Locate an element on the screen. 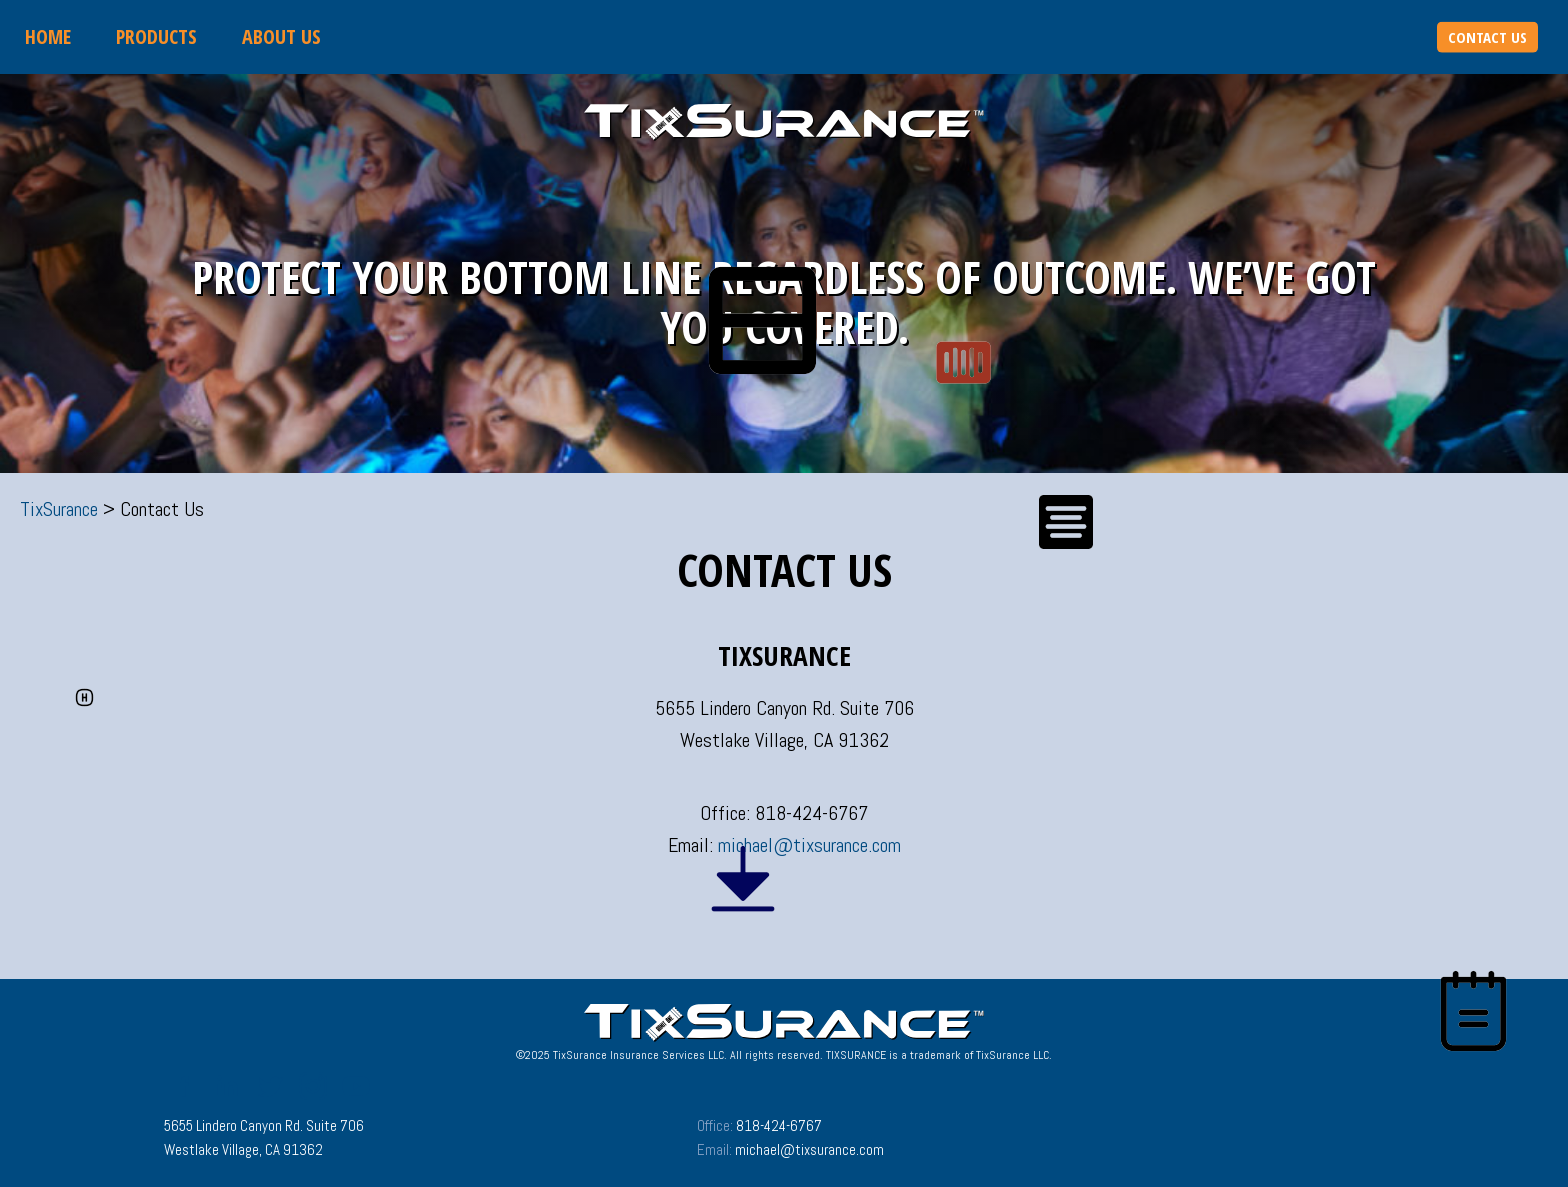  open notepad or notes app is located at coordinates (1473, 1012).